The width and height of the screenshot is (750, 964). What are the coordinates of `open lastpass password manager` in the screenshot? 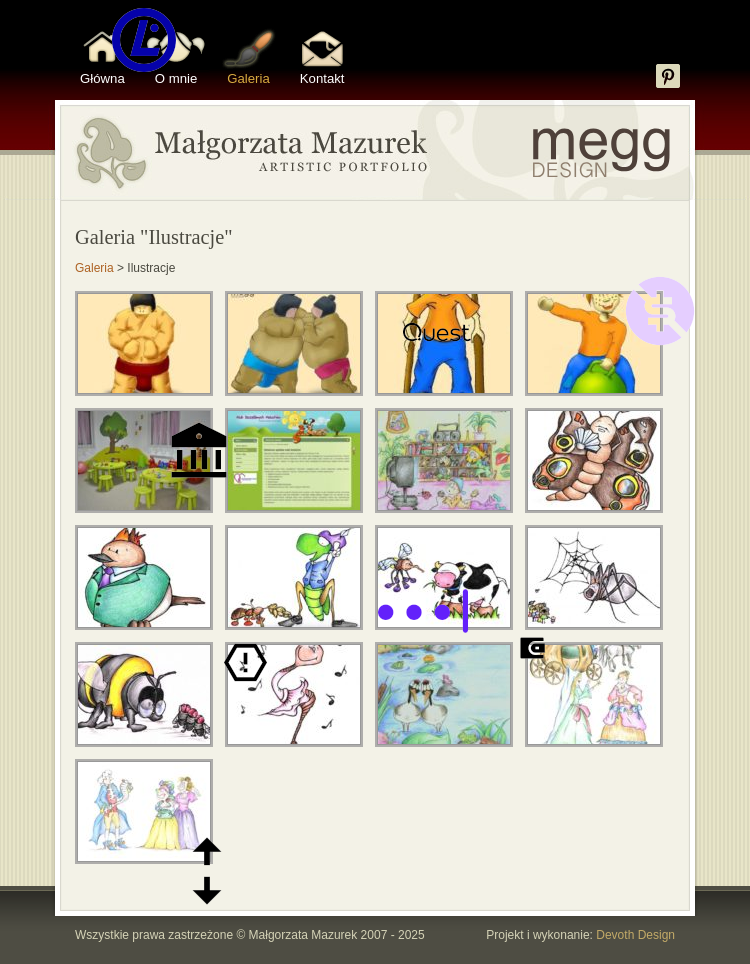 It's located at (423, 611).